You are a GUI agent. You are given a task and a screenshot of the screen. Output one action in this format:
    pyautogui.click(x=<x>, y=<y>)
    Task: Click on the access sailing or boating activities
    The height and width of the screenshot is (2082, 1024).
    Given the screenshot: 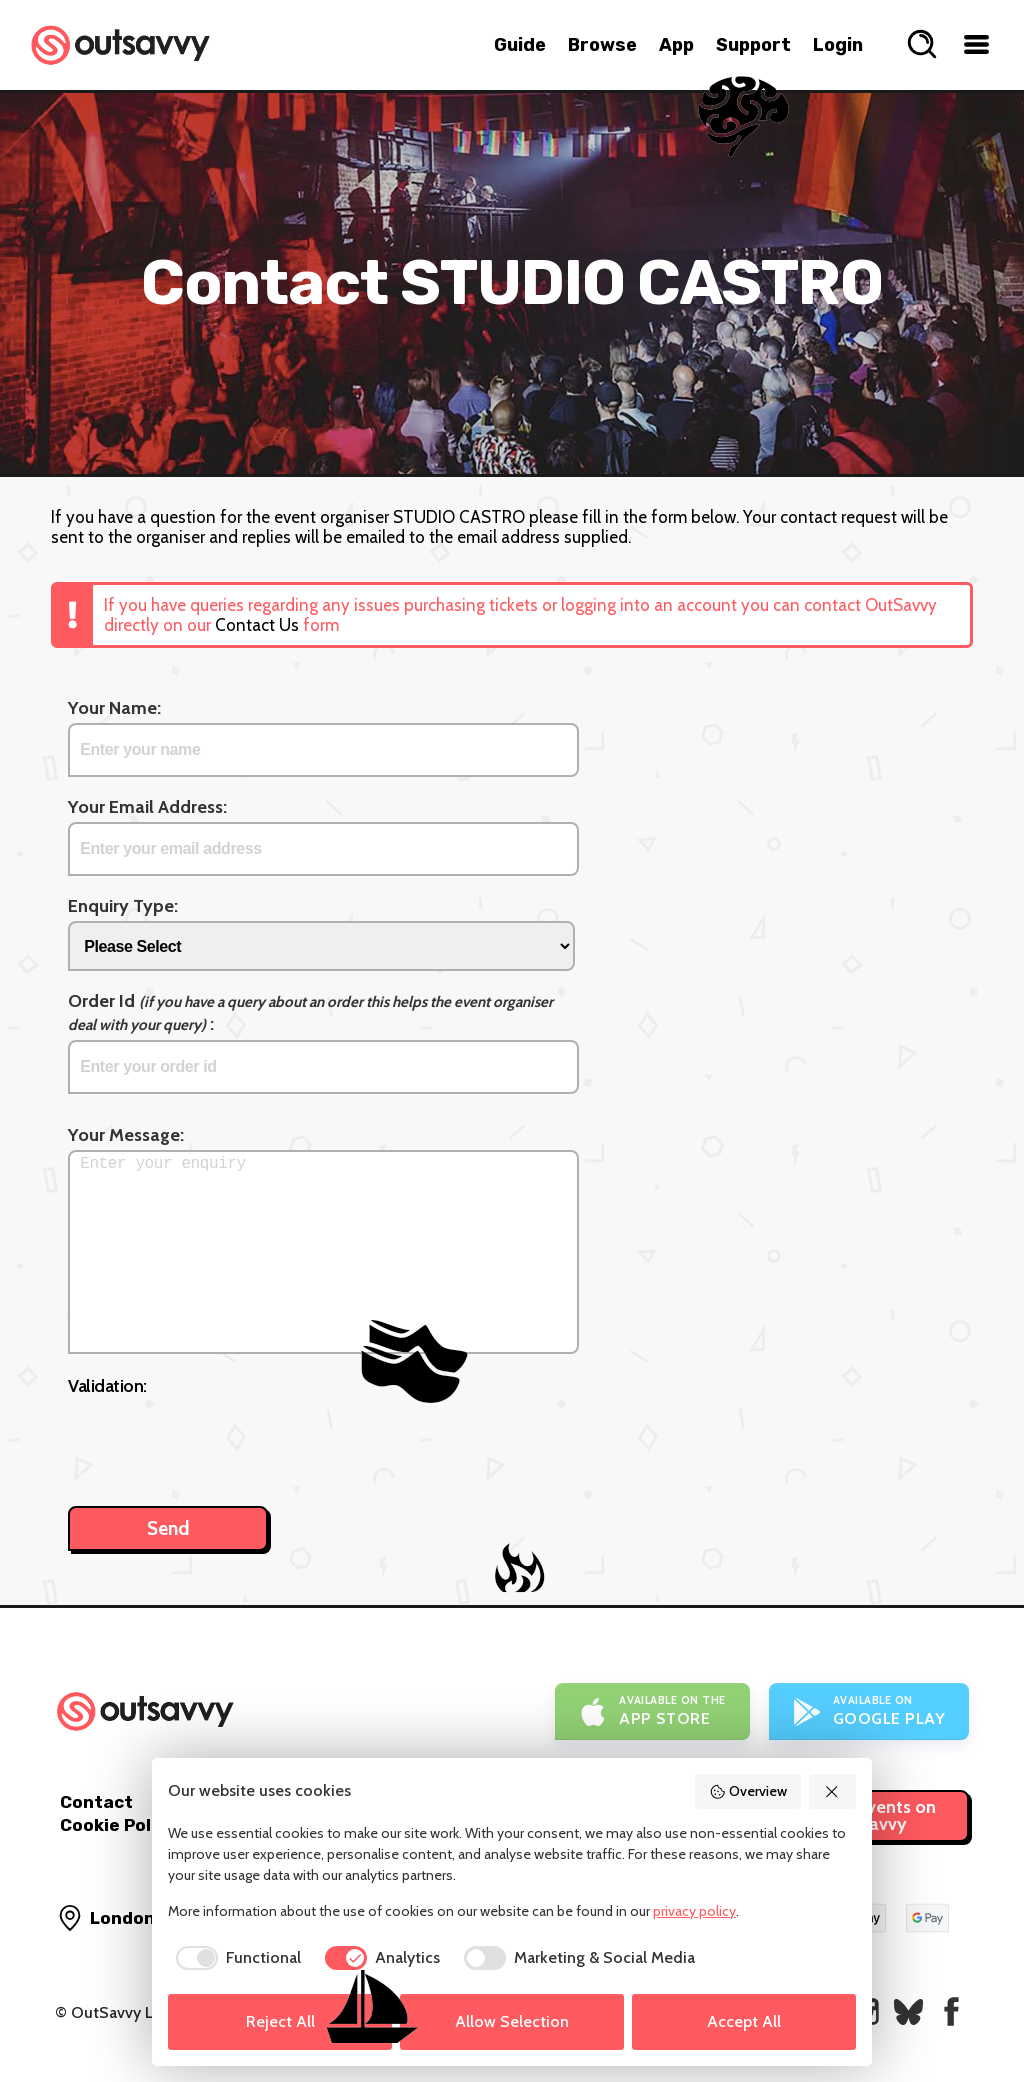 What is the action you would take?
    pyautogui.click(x=372, y=2006)
    